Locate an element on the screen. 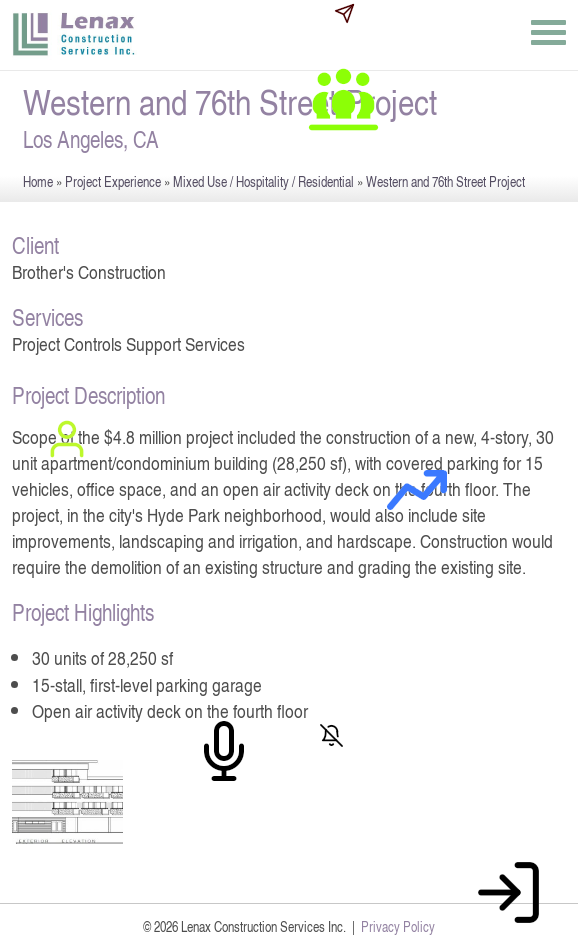 The width and height of the screenshot is (578, 950). send a message is located at coordinates (344, 13).